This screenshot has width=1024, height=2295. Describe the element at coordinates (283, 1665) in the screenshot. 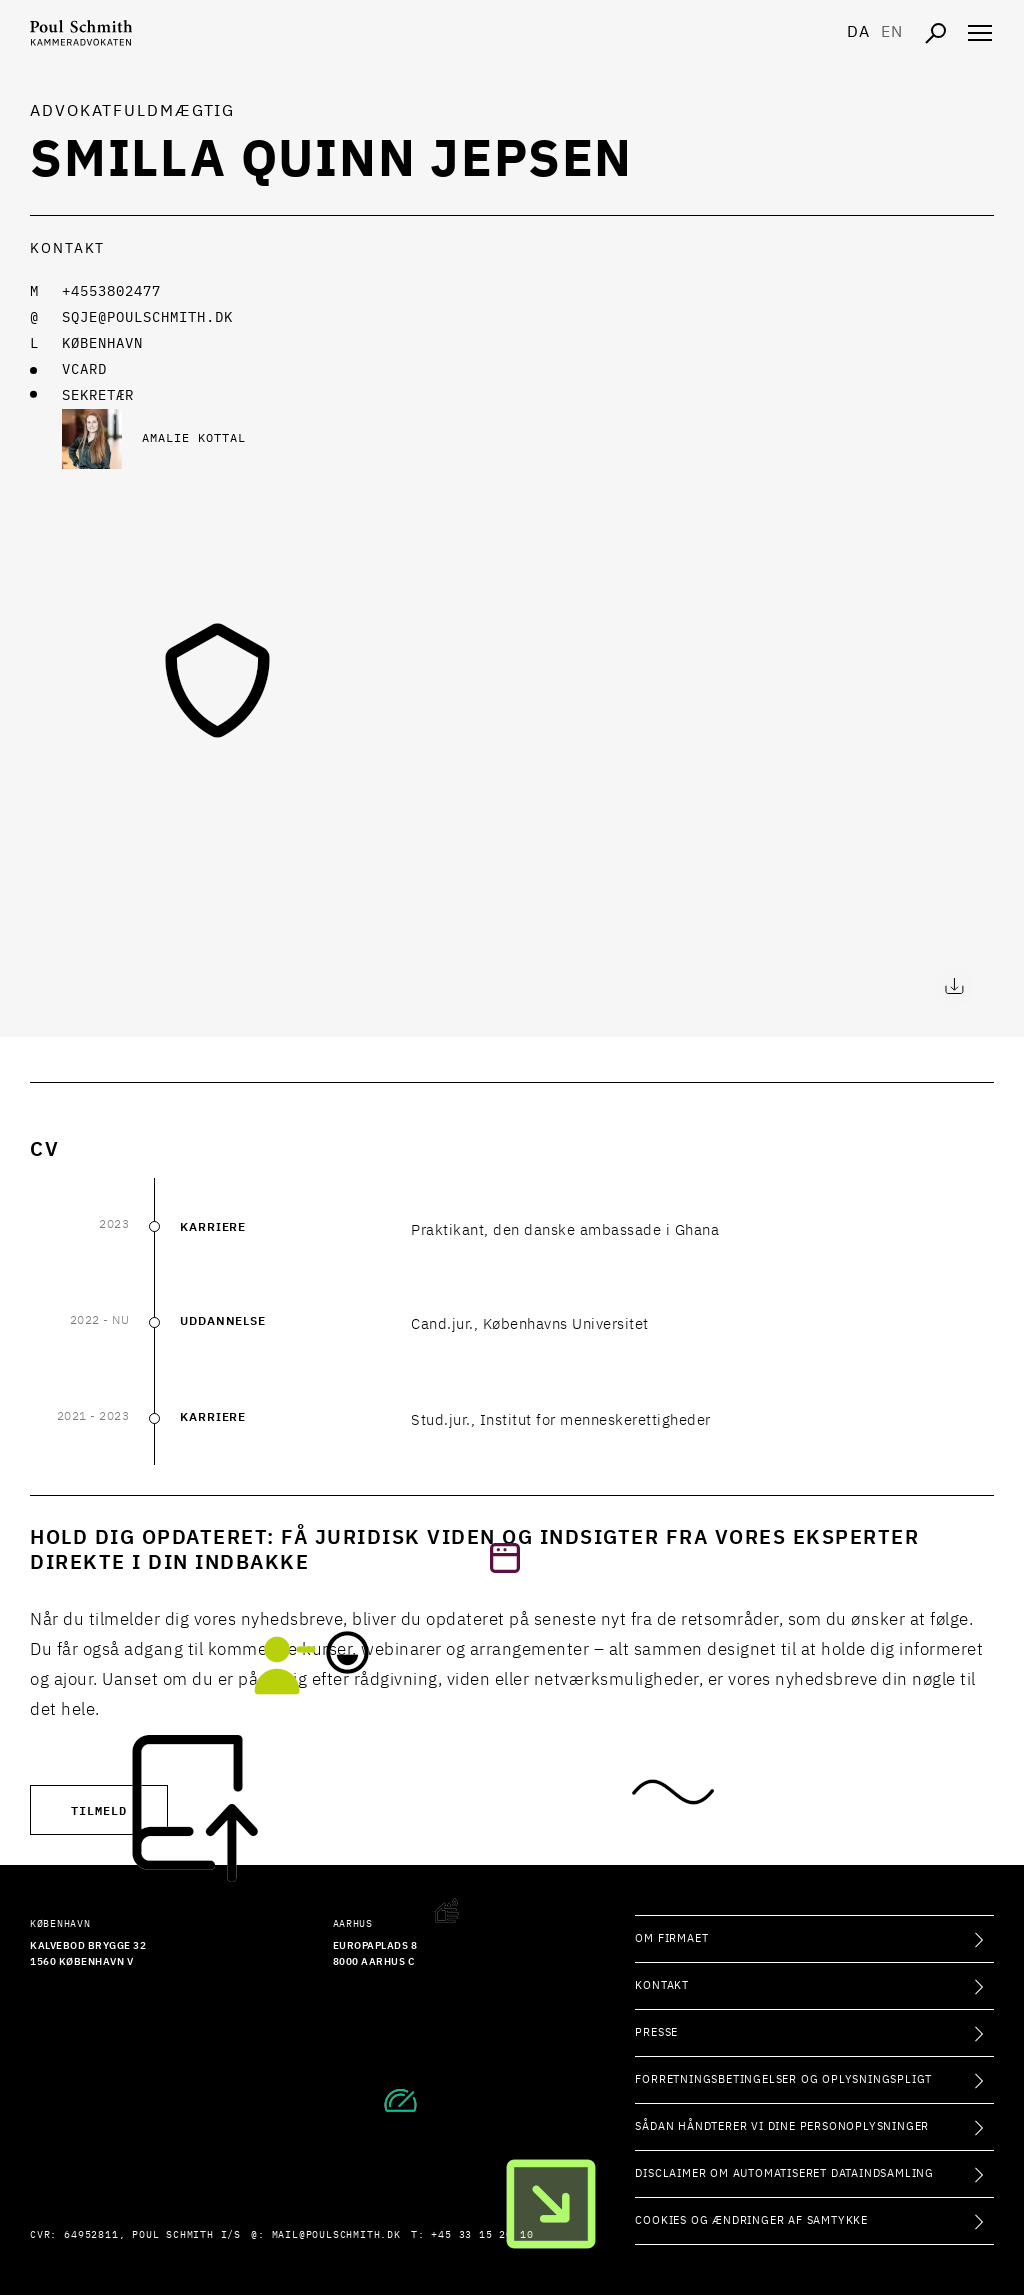

I see `remove a contact or friend` at that location.